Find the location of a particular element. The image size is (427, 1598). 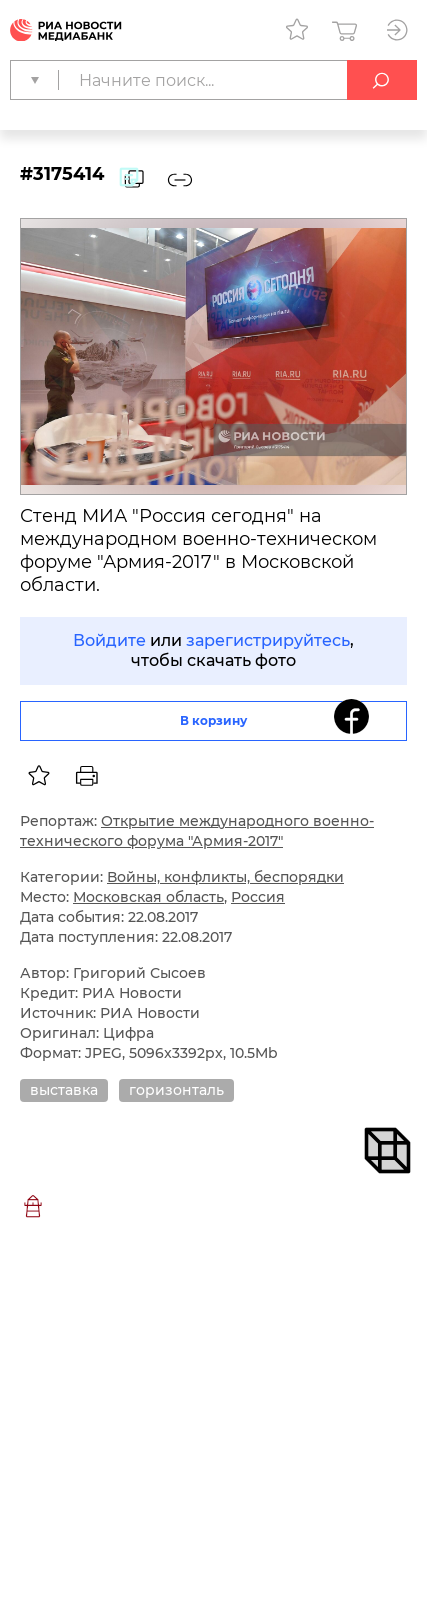

access website accessibility or SEO audit tools is located at coordinates (33, 1207).